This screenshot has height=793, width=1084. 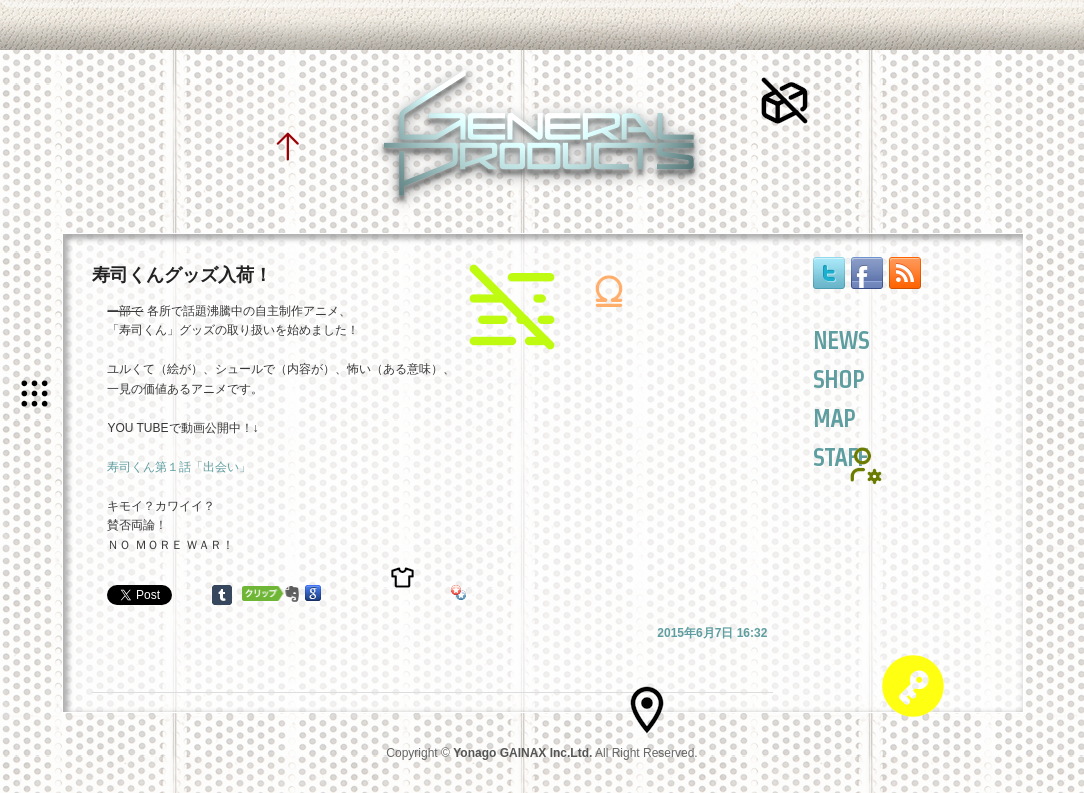 I want to click on open app drawer or launcher, so click(x=34, y=393).